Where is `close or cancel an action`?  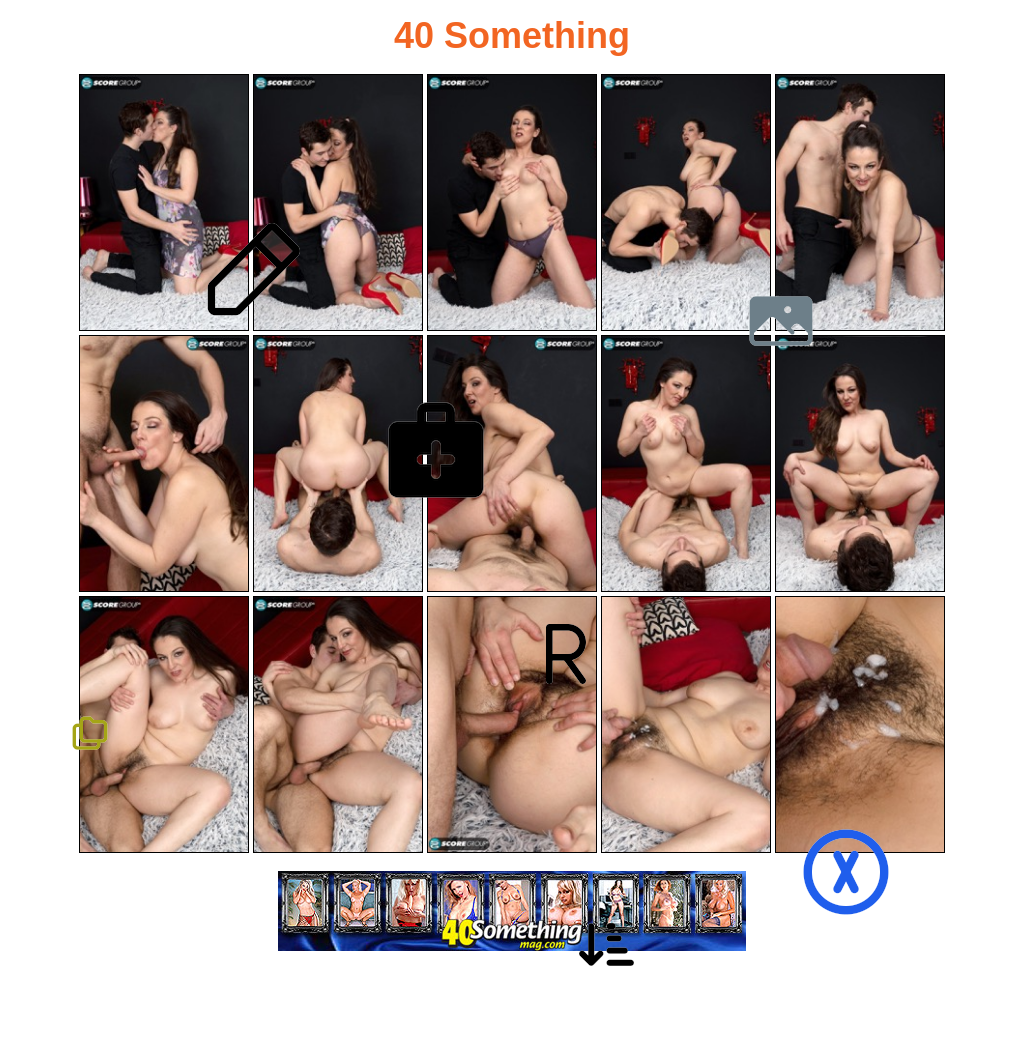
close or cancel an action is located at coordinates (846, 872).